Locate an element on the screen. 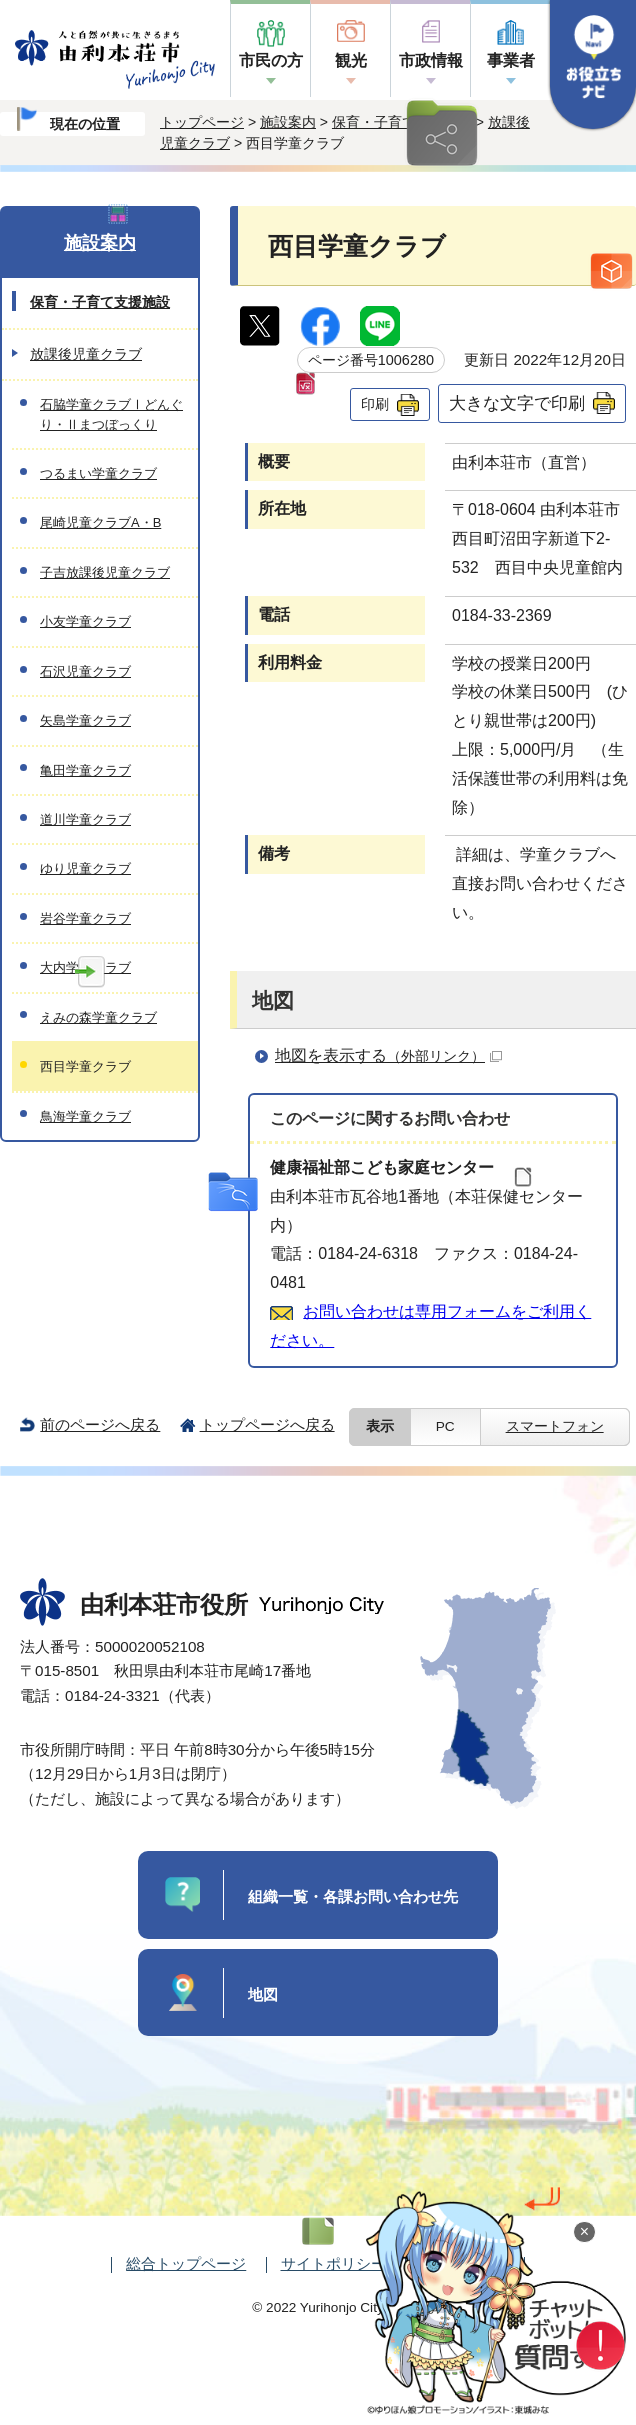 The image size is (636, 2425). open LibreOffice suite is located at coordinates (523, 1177).